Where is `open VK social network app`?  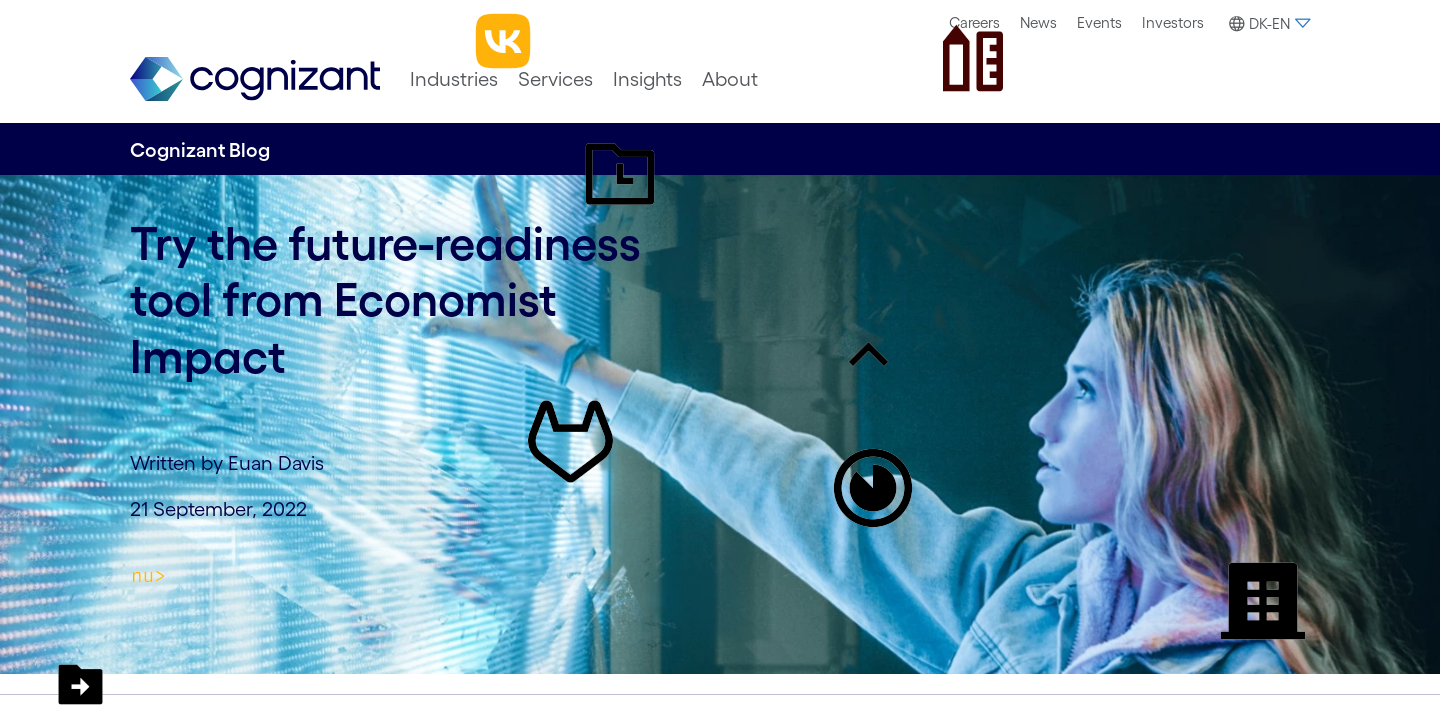 open VK social network app is located at coordinates (503, 41).